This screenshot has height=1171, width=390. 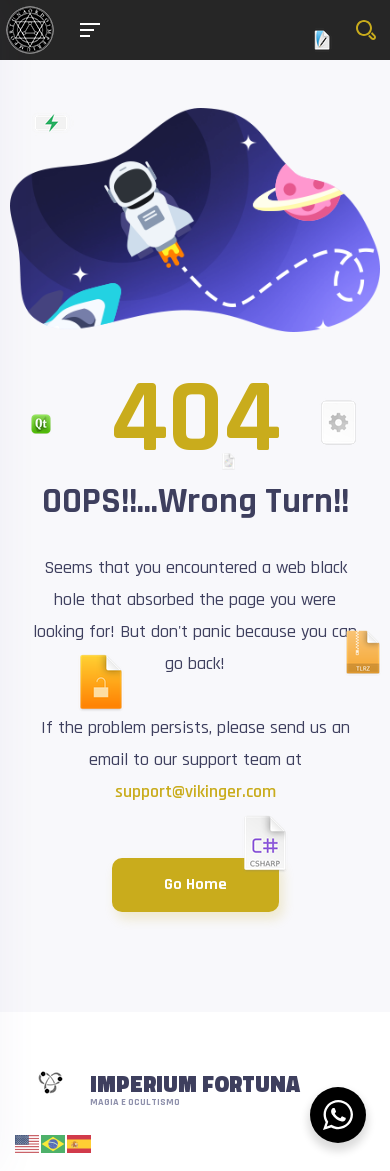 I want to click on a C# source code file, so click(x=265, y=844).